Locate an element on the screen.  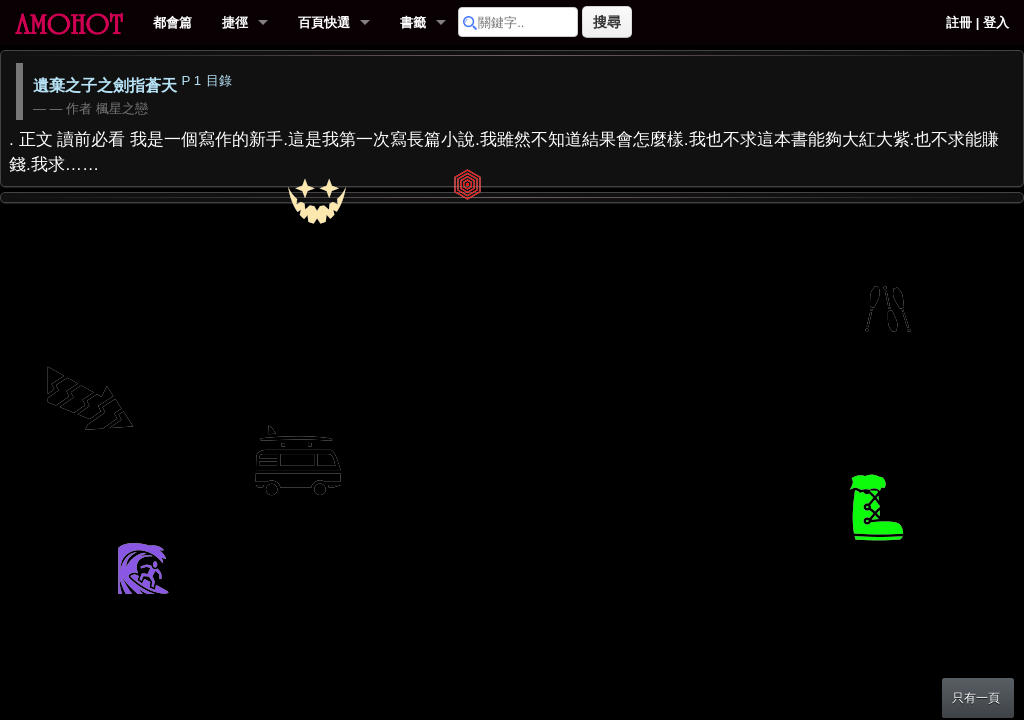
surfing or water sports activity is located at coordinates (143, 568).